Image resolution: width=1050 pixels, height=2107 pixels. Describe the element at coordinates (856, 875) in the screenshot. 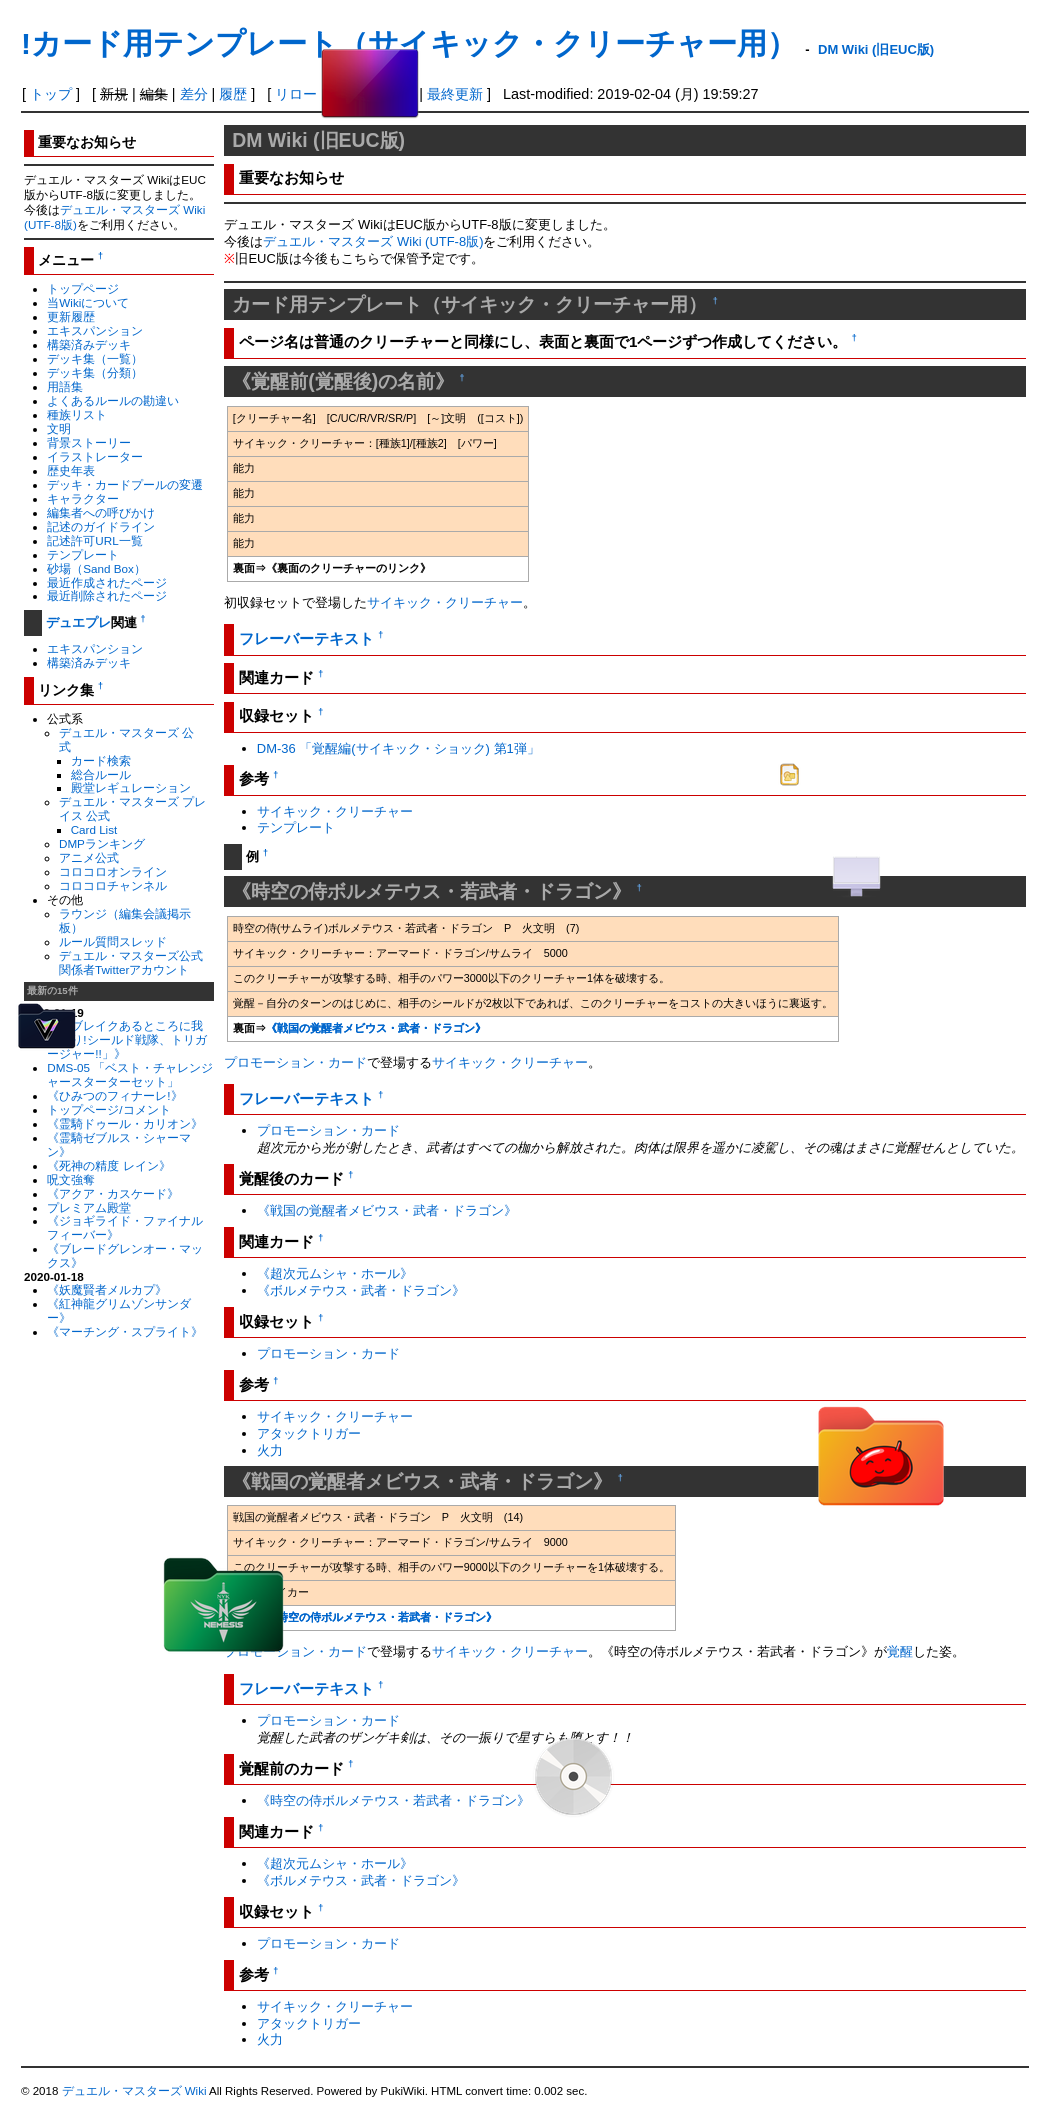

I see `indicates this mac in system preferences or network devices` at that location.